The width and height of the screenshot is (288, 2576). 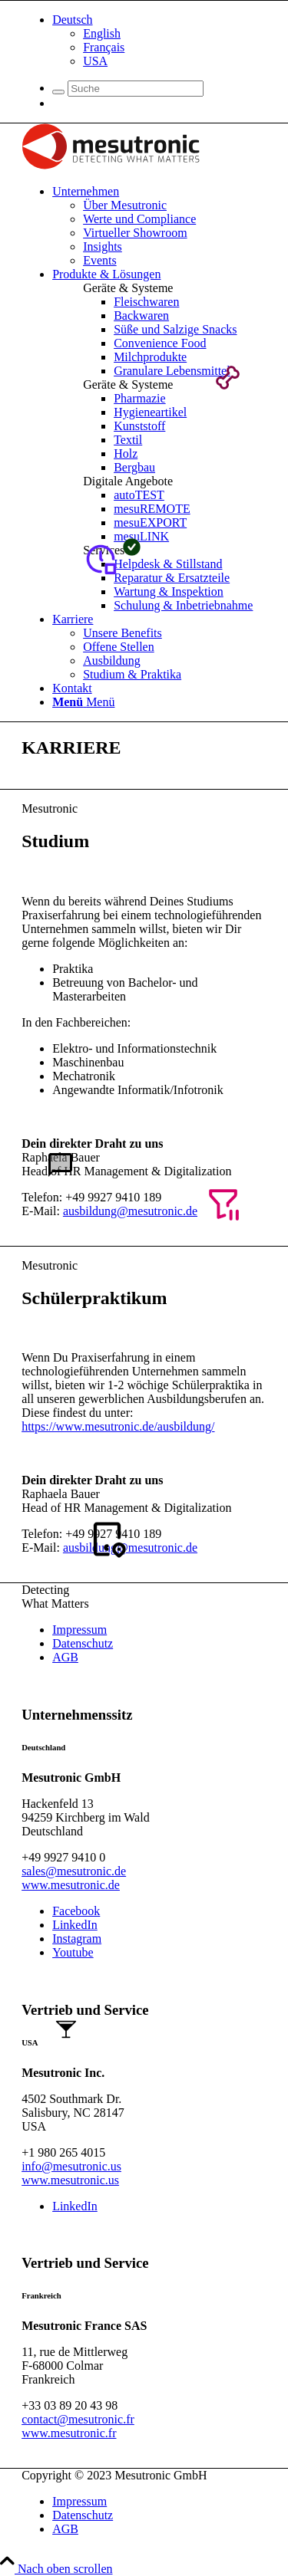 What do you see at coordinates (60, 1165) in the screenshot?
I see `open chat or messaging` at bounding box center [60, 1165].